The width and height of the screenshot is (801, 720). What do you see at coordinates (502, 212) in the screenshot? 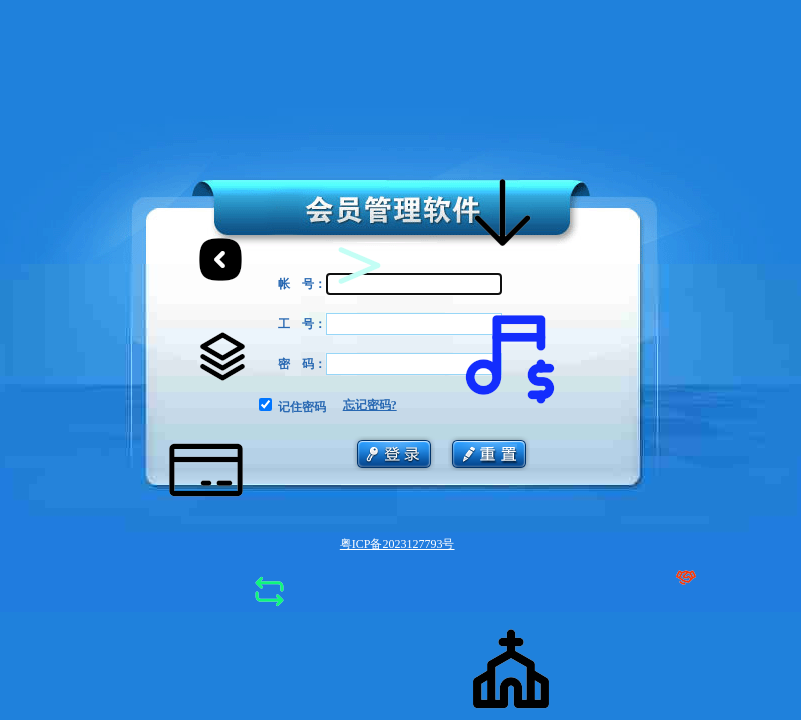
I see `scroll down or view more content` at bounding box center [502, 212].